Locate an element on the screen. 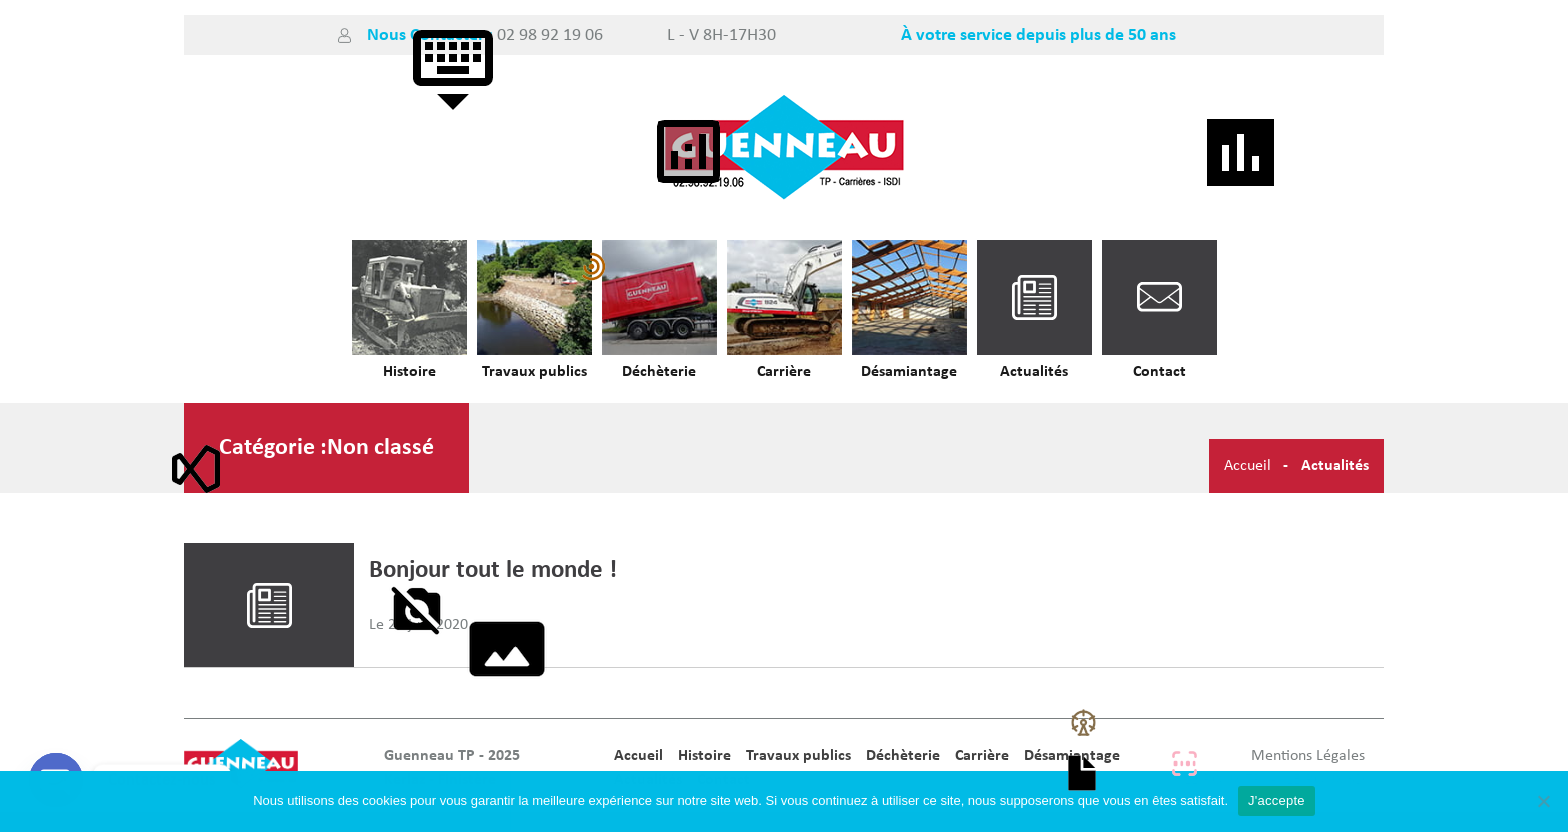 The height and width of the screenshot is (832, 1568). hide the on-screen keyboard is located at coordinates (453, 66).